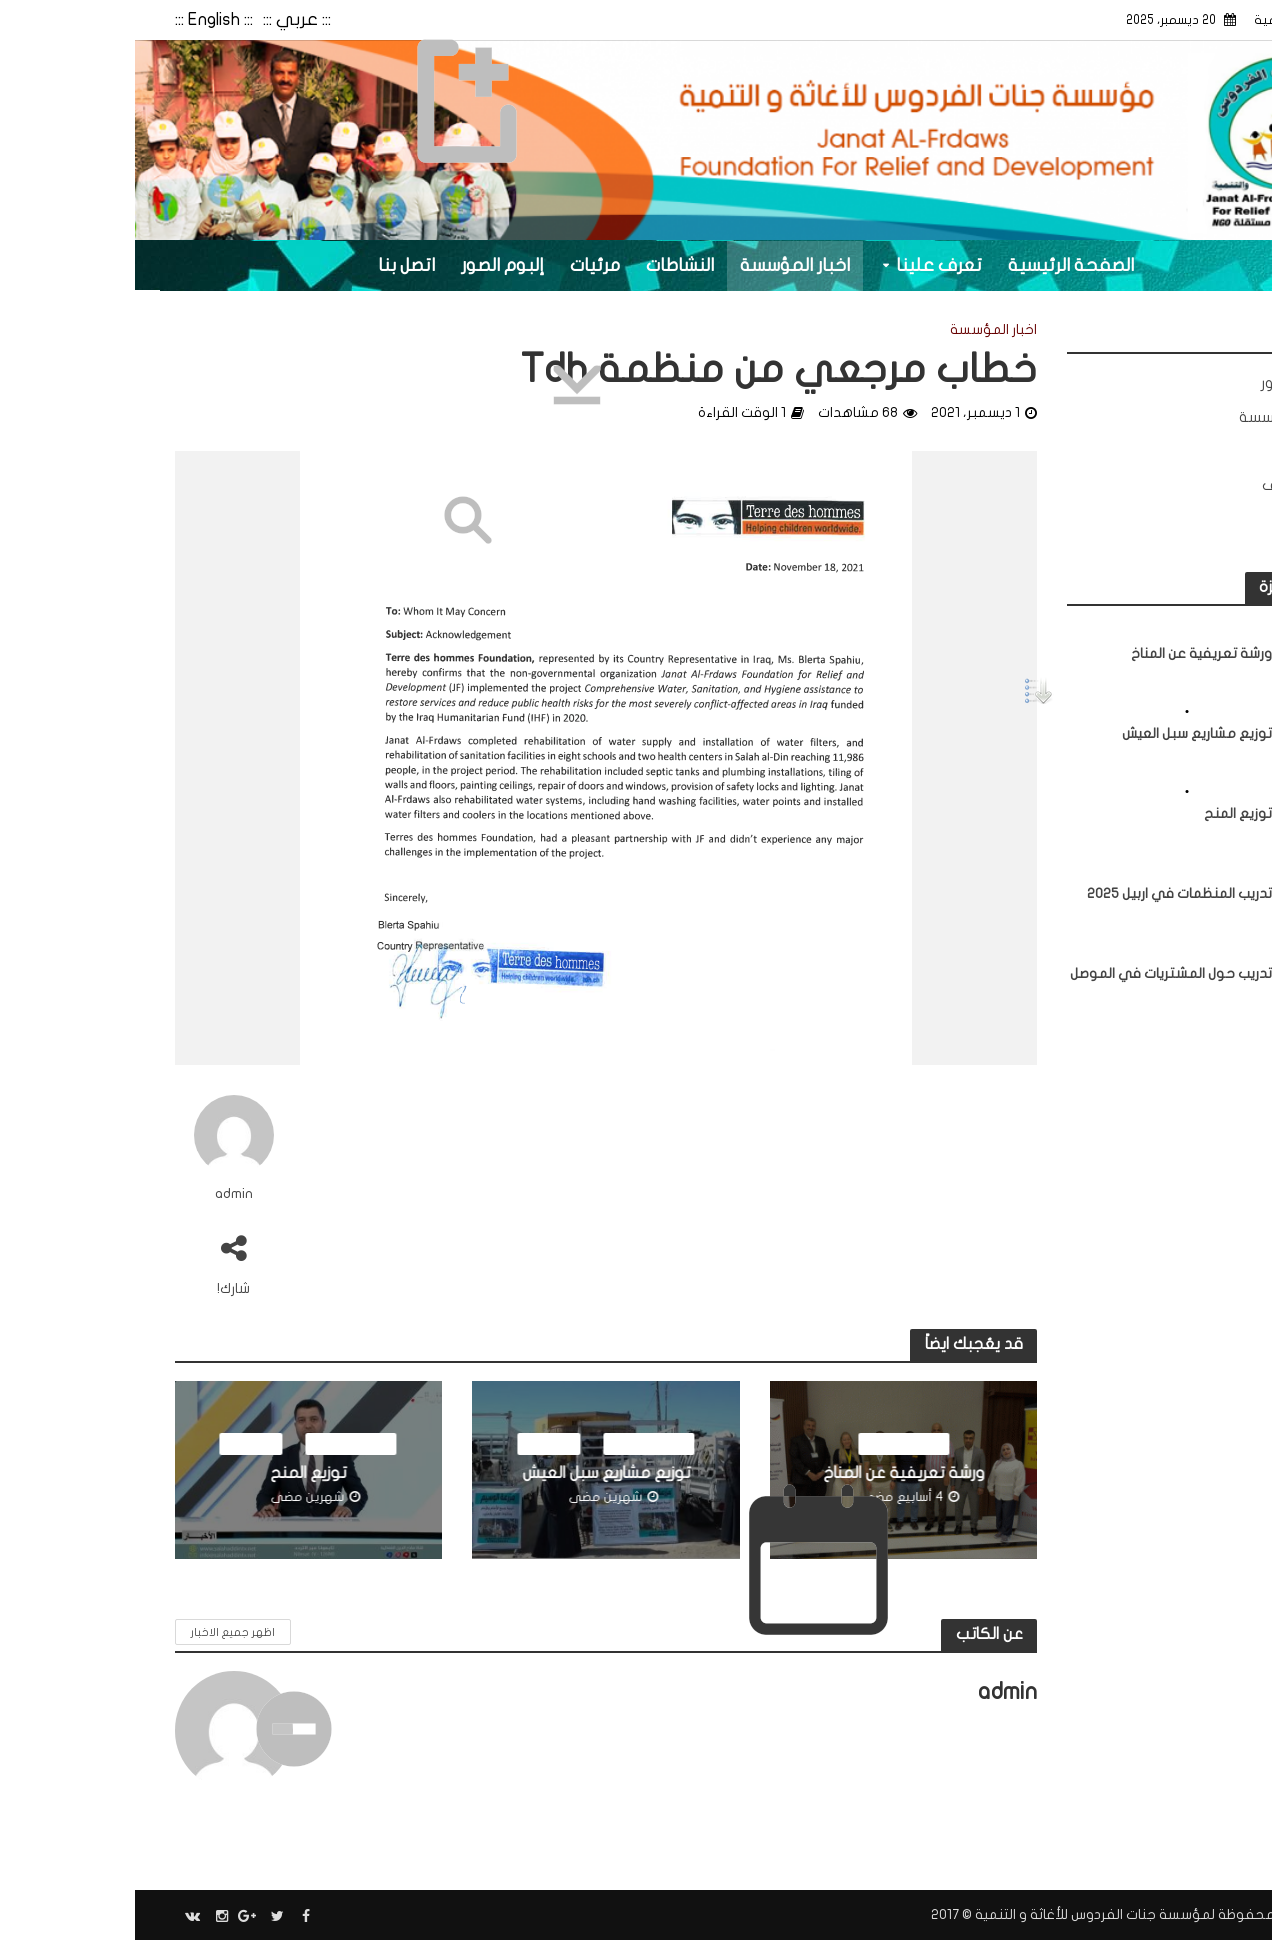 The width and height of the screenshot is (1272, 1940). Describe the element at coordinates (1039, 691) in the screenshot. I see `sort items in ascending order` at that location.